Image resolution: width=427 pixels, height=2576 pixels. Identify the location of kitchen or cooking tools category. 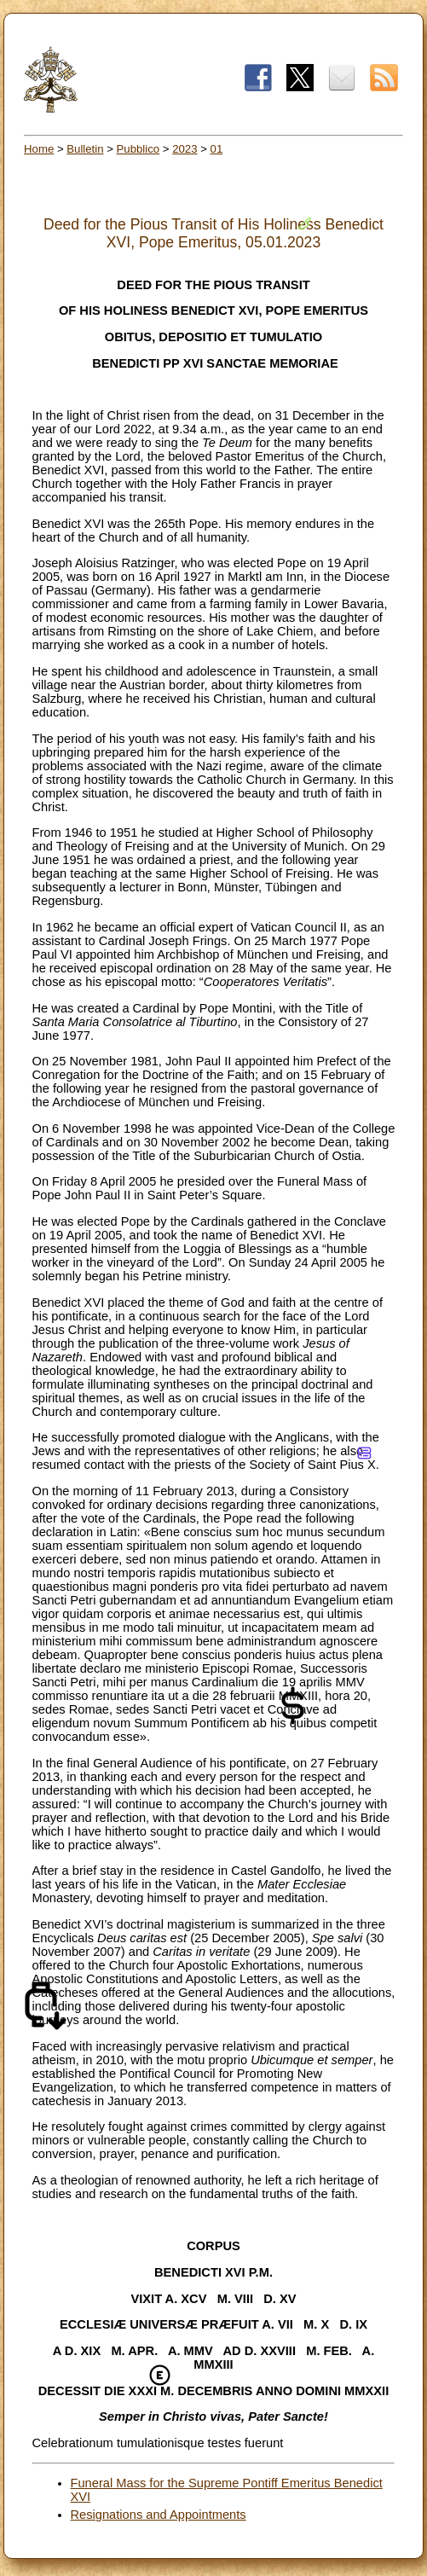
(304, 223).